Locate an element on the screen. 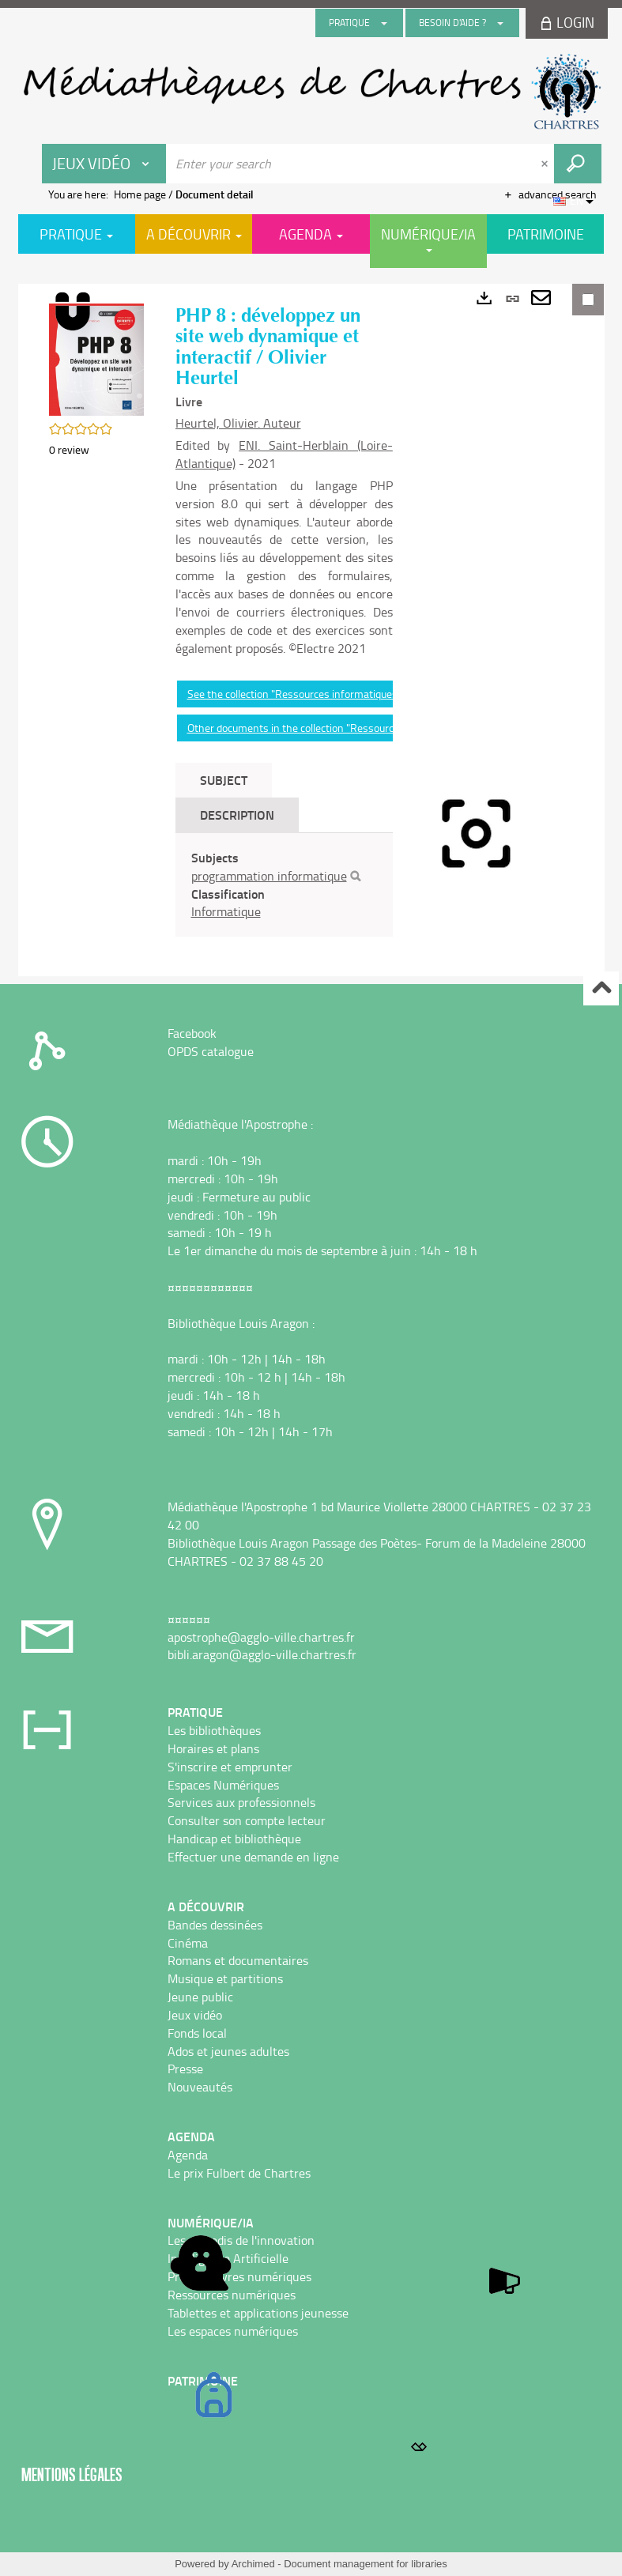 The width and height of the screenshot is (622, 2576). attract or pull related items together is located at coordinates (73, 311).